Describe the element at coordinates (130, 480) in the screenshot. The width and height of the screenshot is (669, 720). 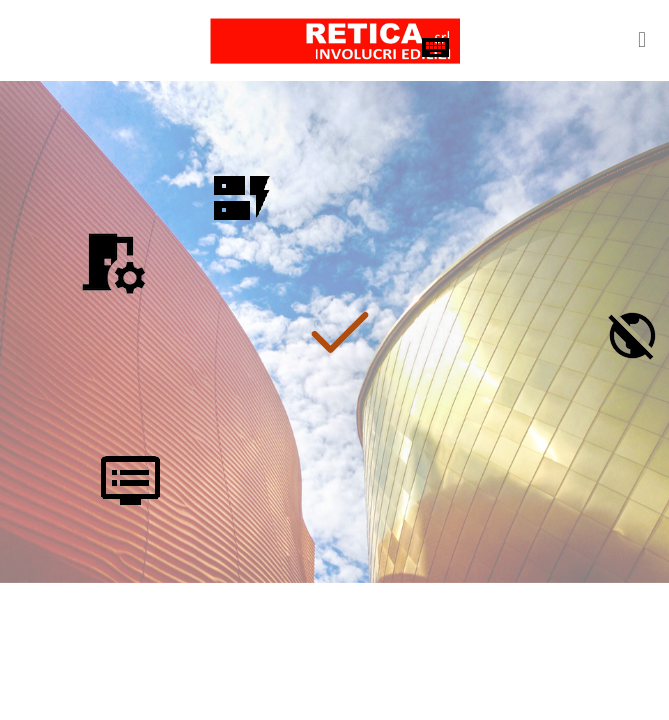
I see `access DVR or recorded content` at that location.